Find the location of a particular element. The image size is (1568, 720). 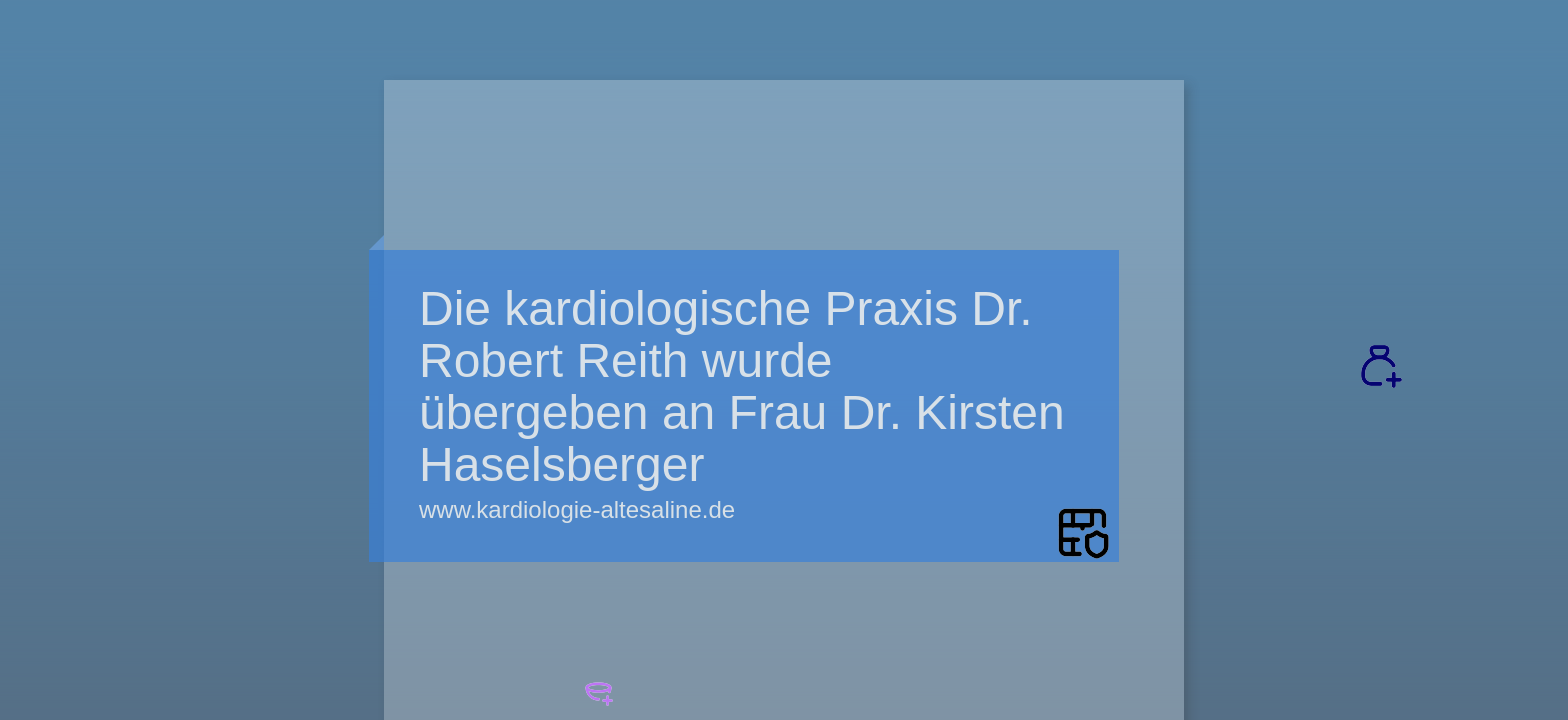

add a new 3D hemisphere object is located at coordinates (598, 691).